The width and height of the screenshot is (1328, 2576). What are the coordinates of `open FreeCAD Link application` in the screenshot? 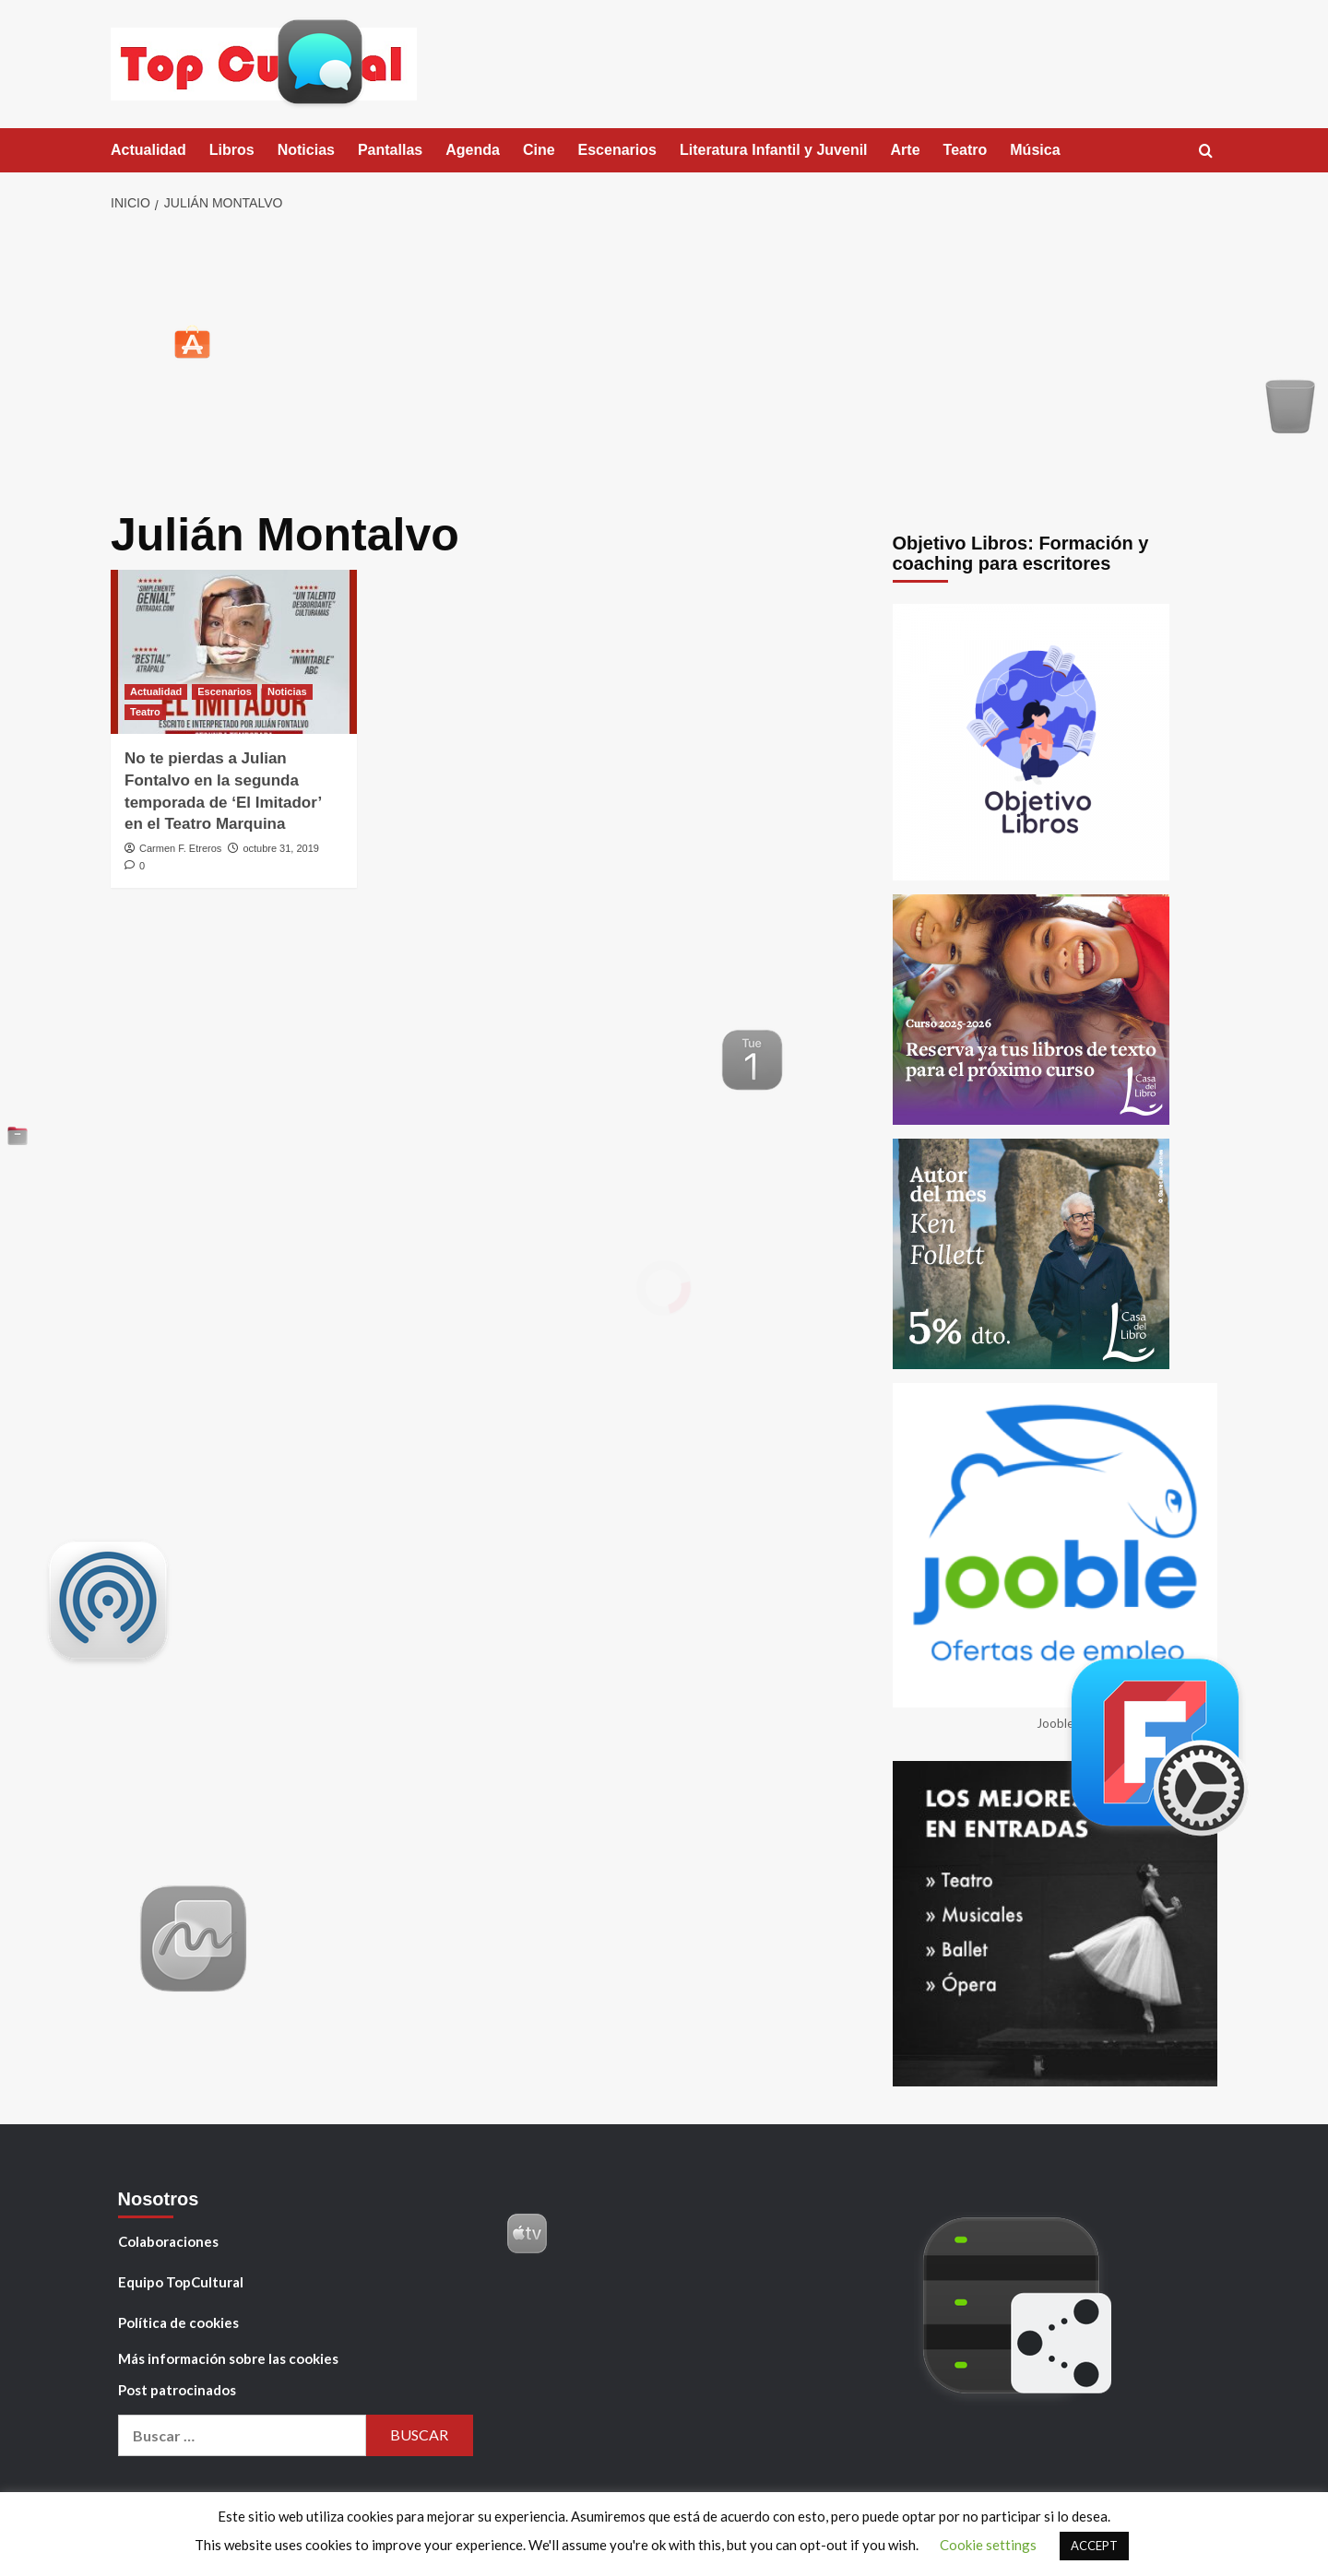 It's located at (1155, 1742).